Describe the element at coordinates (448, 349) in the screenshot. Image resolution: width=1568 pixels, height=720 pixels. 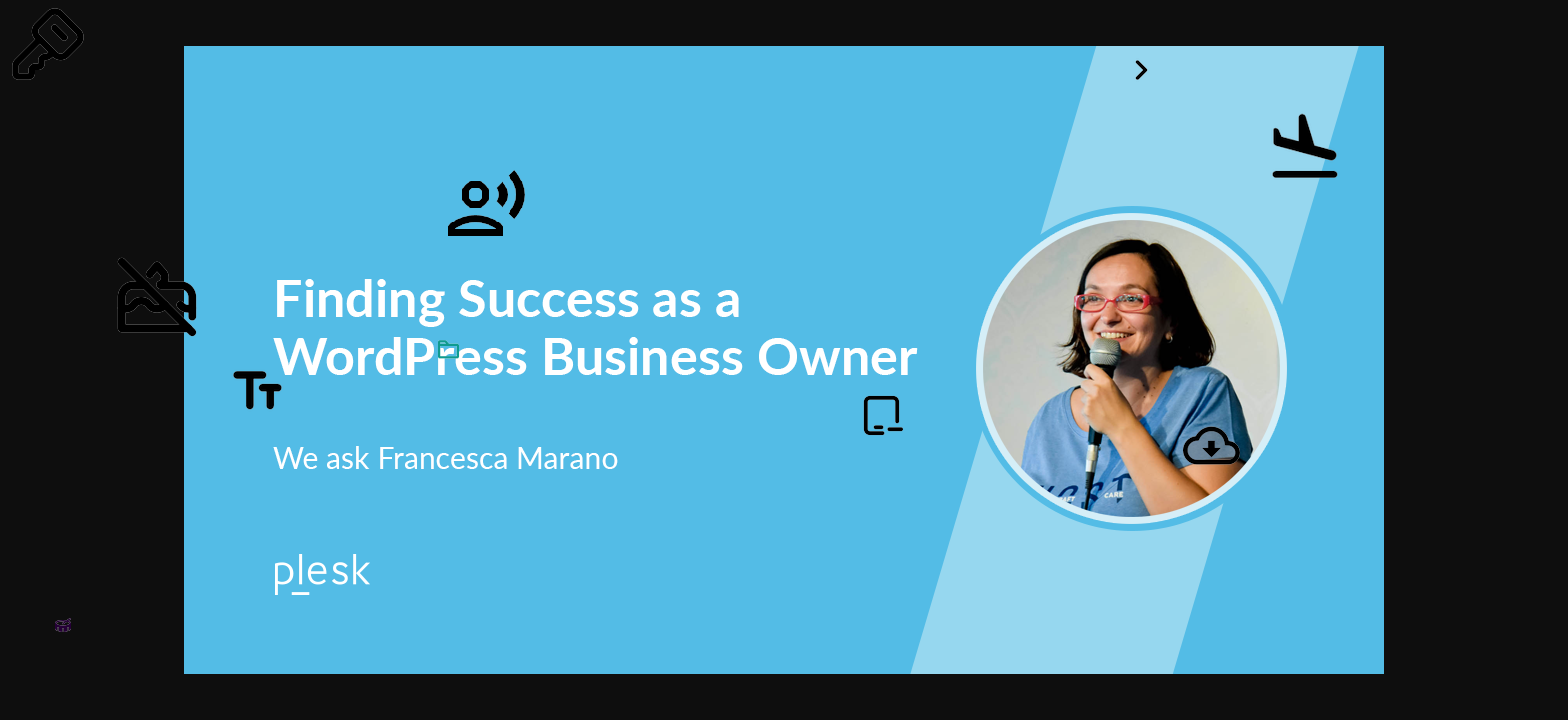
I see `access your files and documents` at that location.